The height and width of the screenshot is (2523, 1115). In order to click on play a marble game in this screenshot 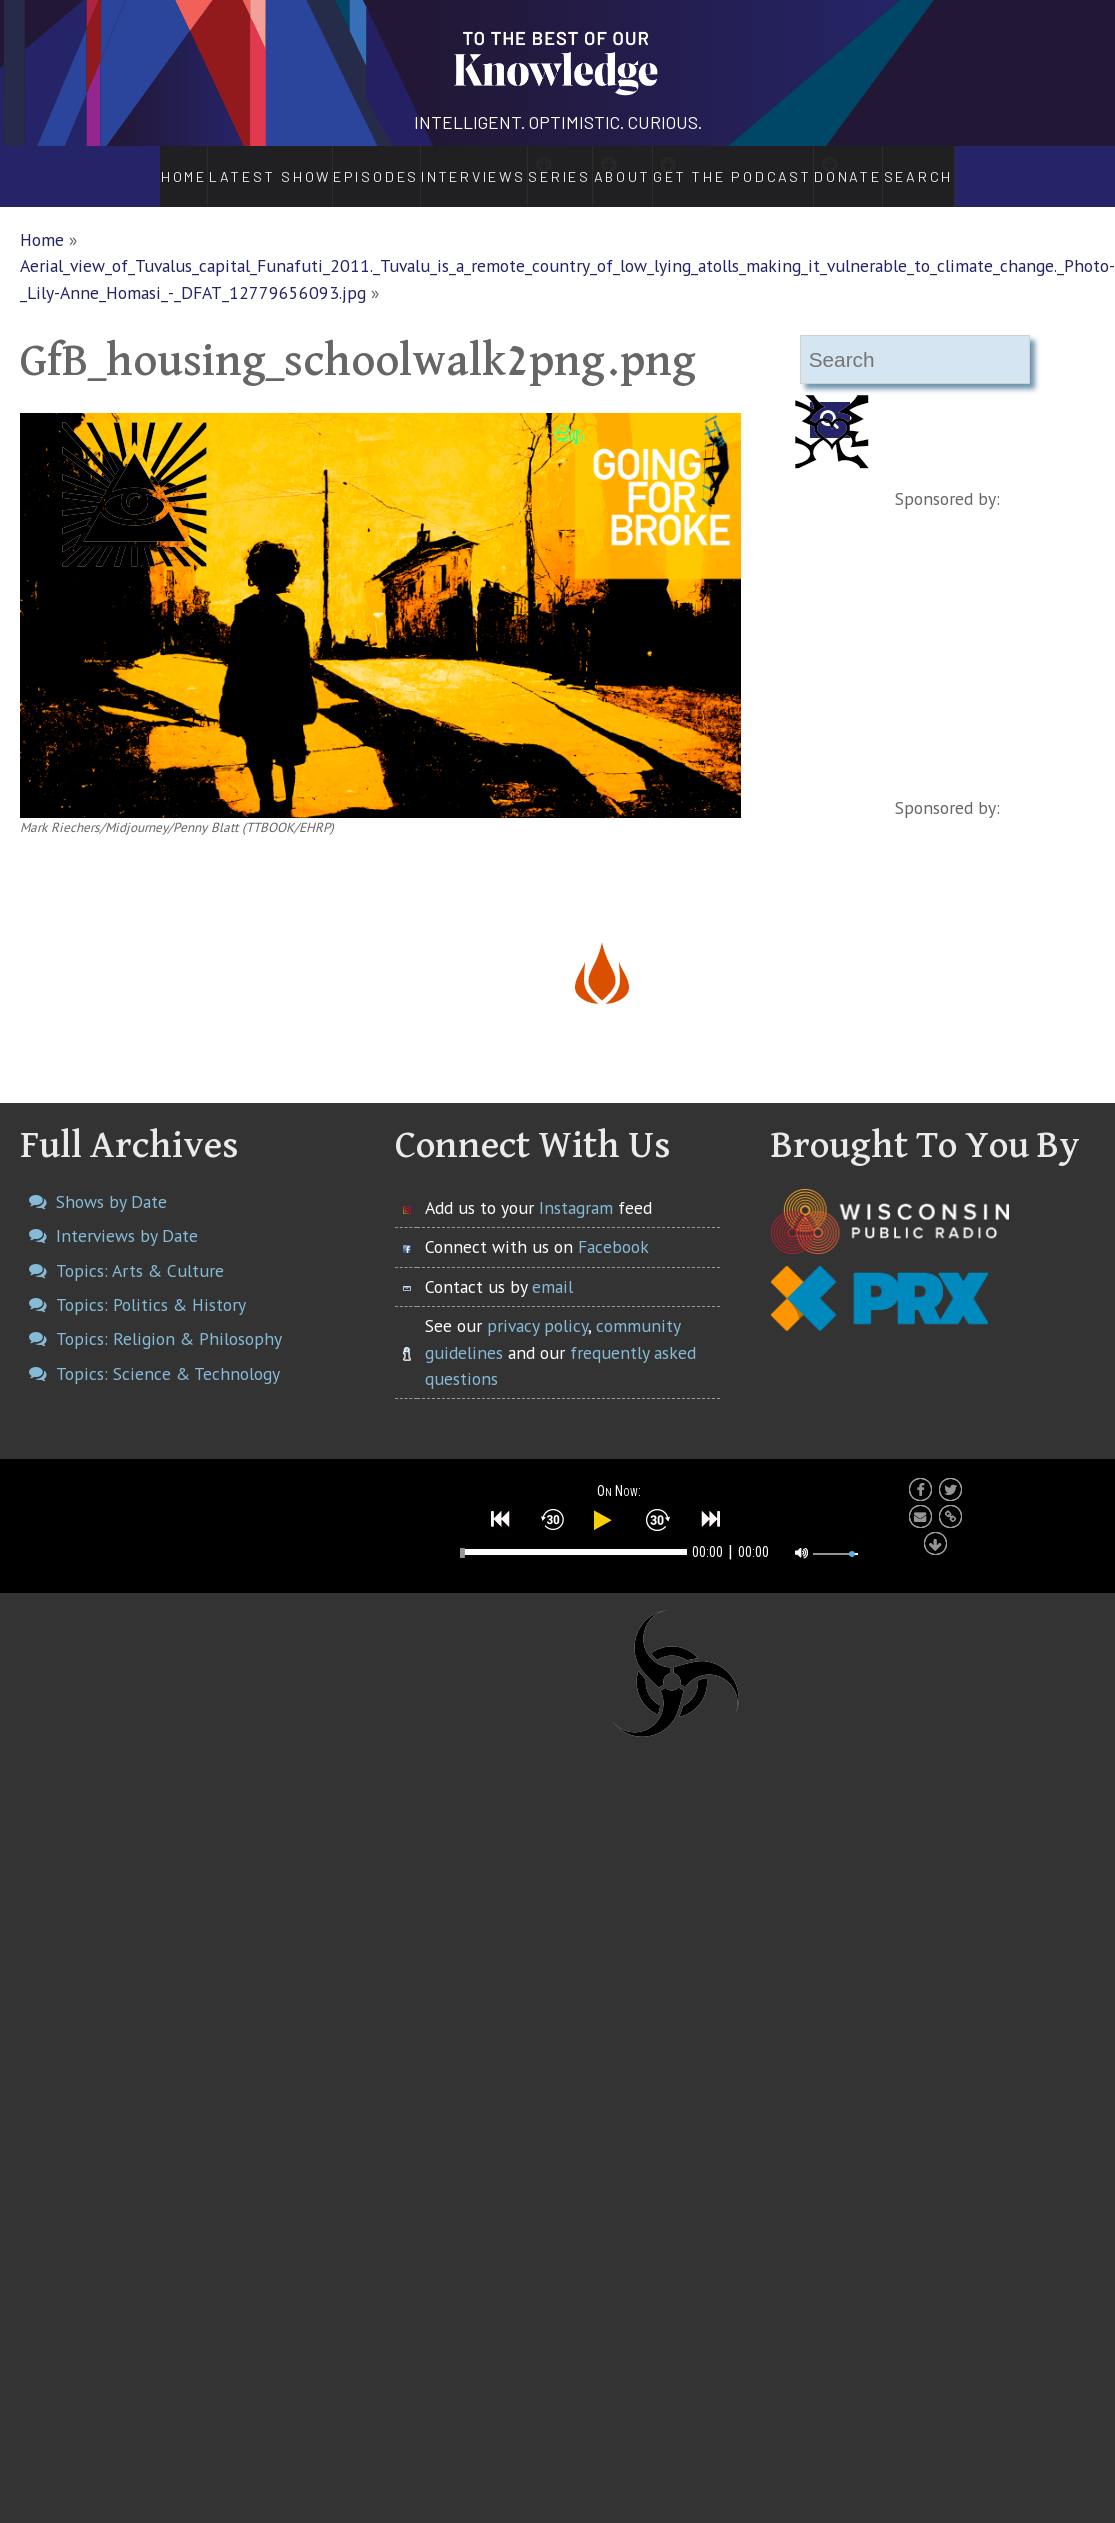, I will do `click(569, 431)`.